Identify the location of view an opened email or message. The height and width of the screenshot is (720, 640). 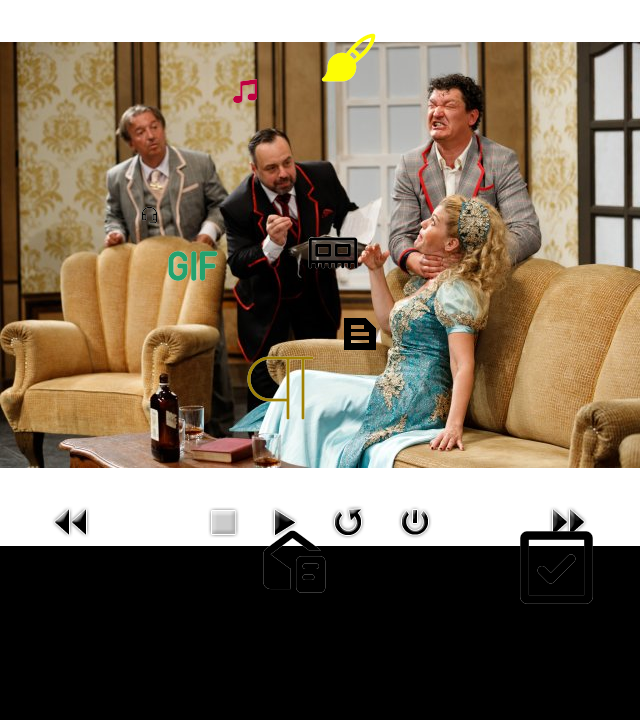
(292, 563).